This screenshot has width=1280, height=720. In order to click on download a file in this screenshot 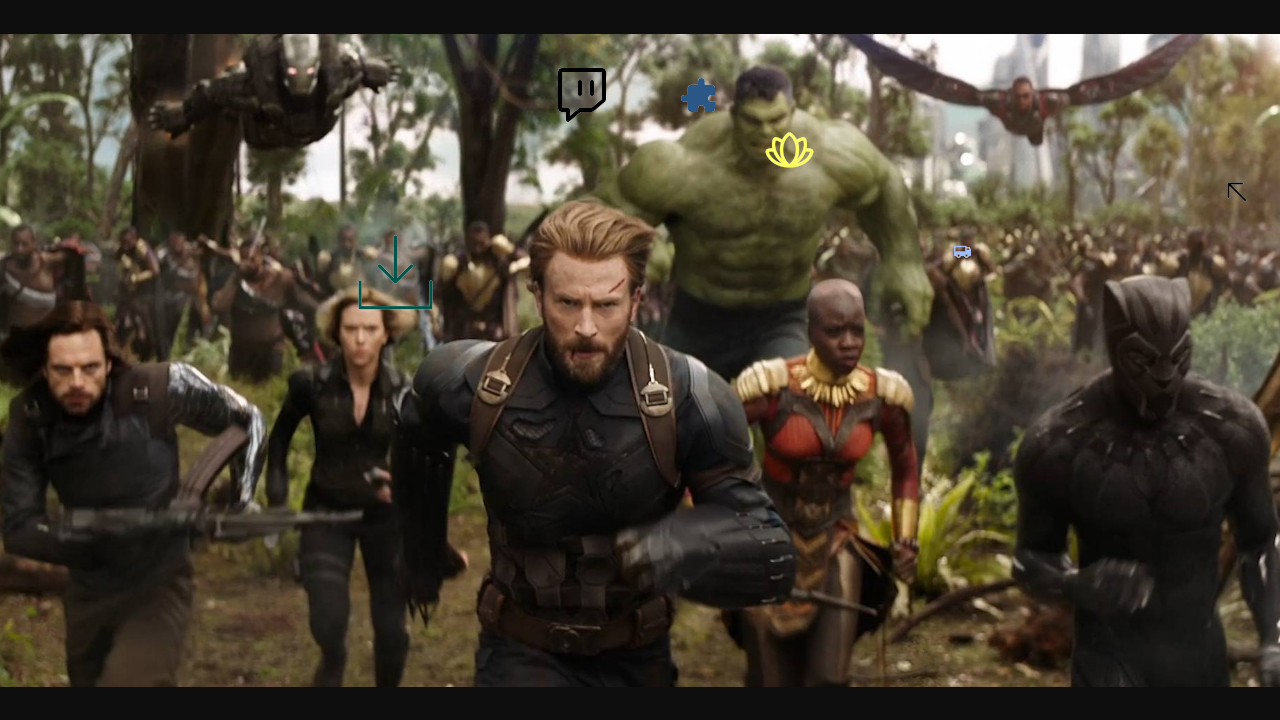, I will do `click(395, 275)`.